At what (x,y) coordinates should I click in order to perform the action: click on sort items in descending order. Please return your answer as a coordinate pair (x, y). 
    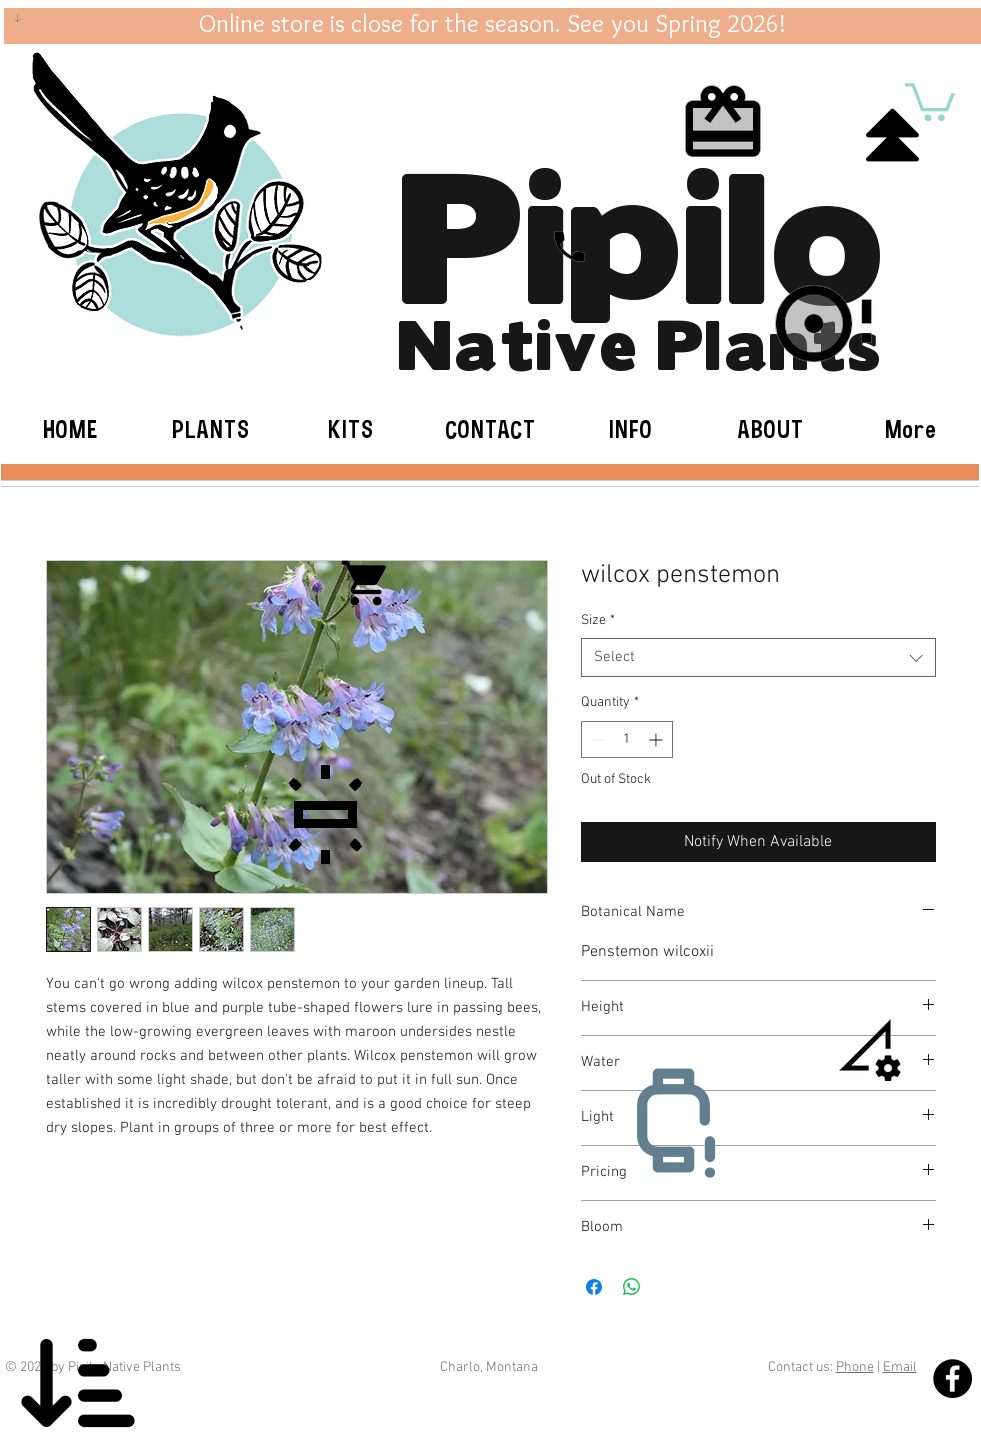
    Looking at the image, I should click on (78, 1383).